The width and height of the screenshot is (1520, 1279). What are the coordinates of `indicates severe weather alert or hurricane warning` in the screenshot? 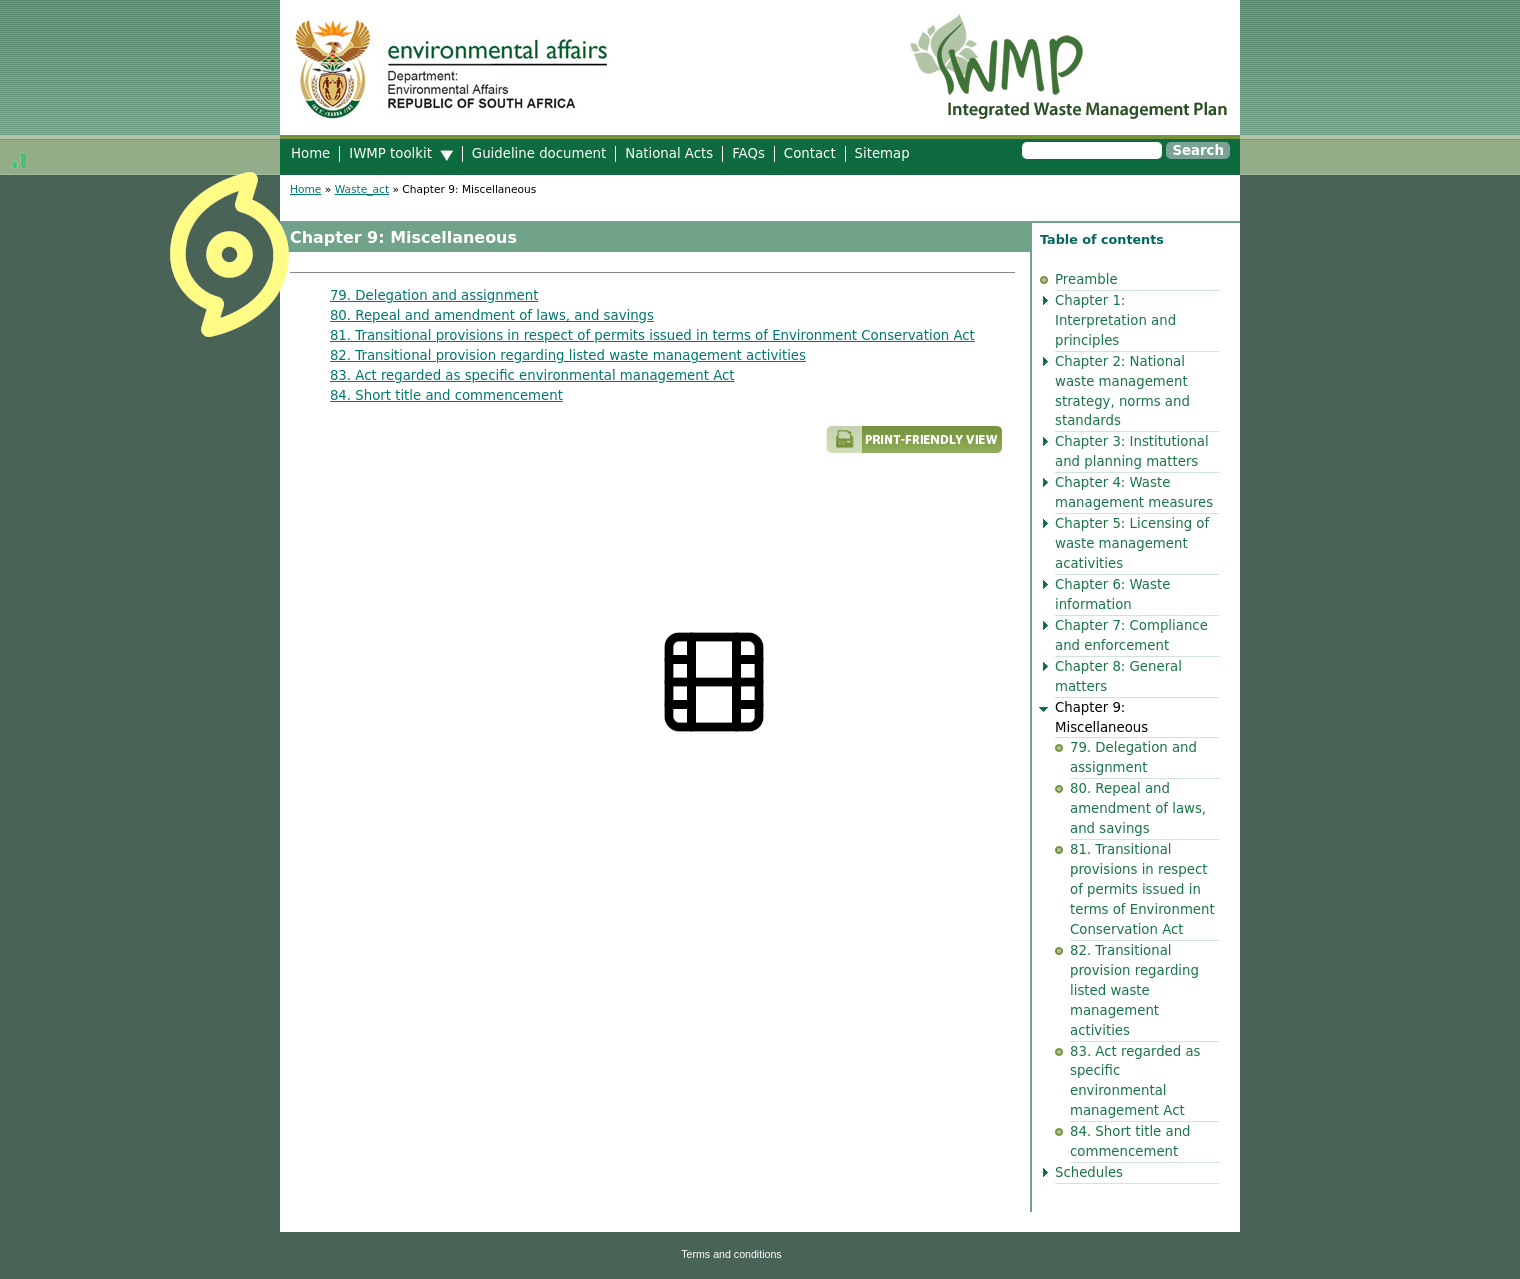 It's located at (229, 254).